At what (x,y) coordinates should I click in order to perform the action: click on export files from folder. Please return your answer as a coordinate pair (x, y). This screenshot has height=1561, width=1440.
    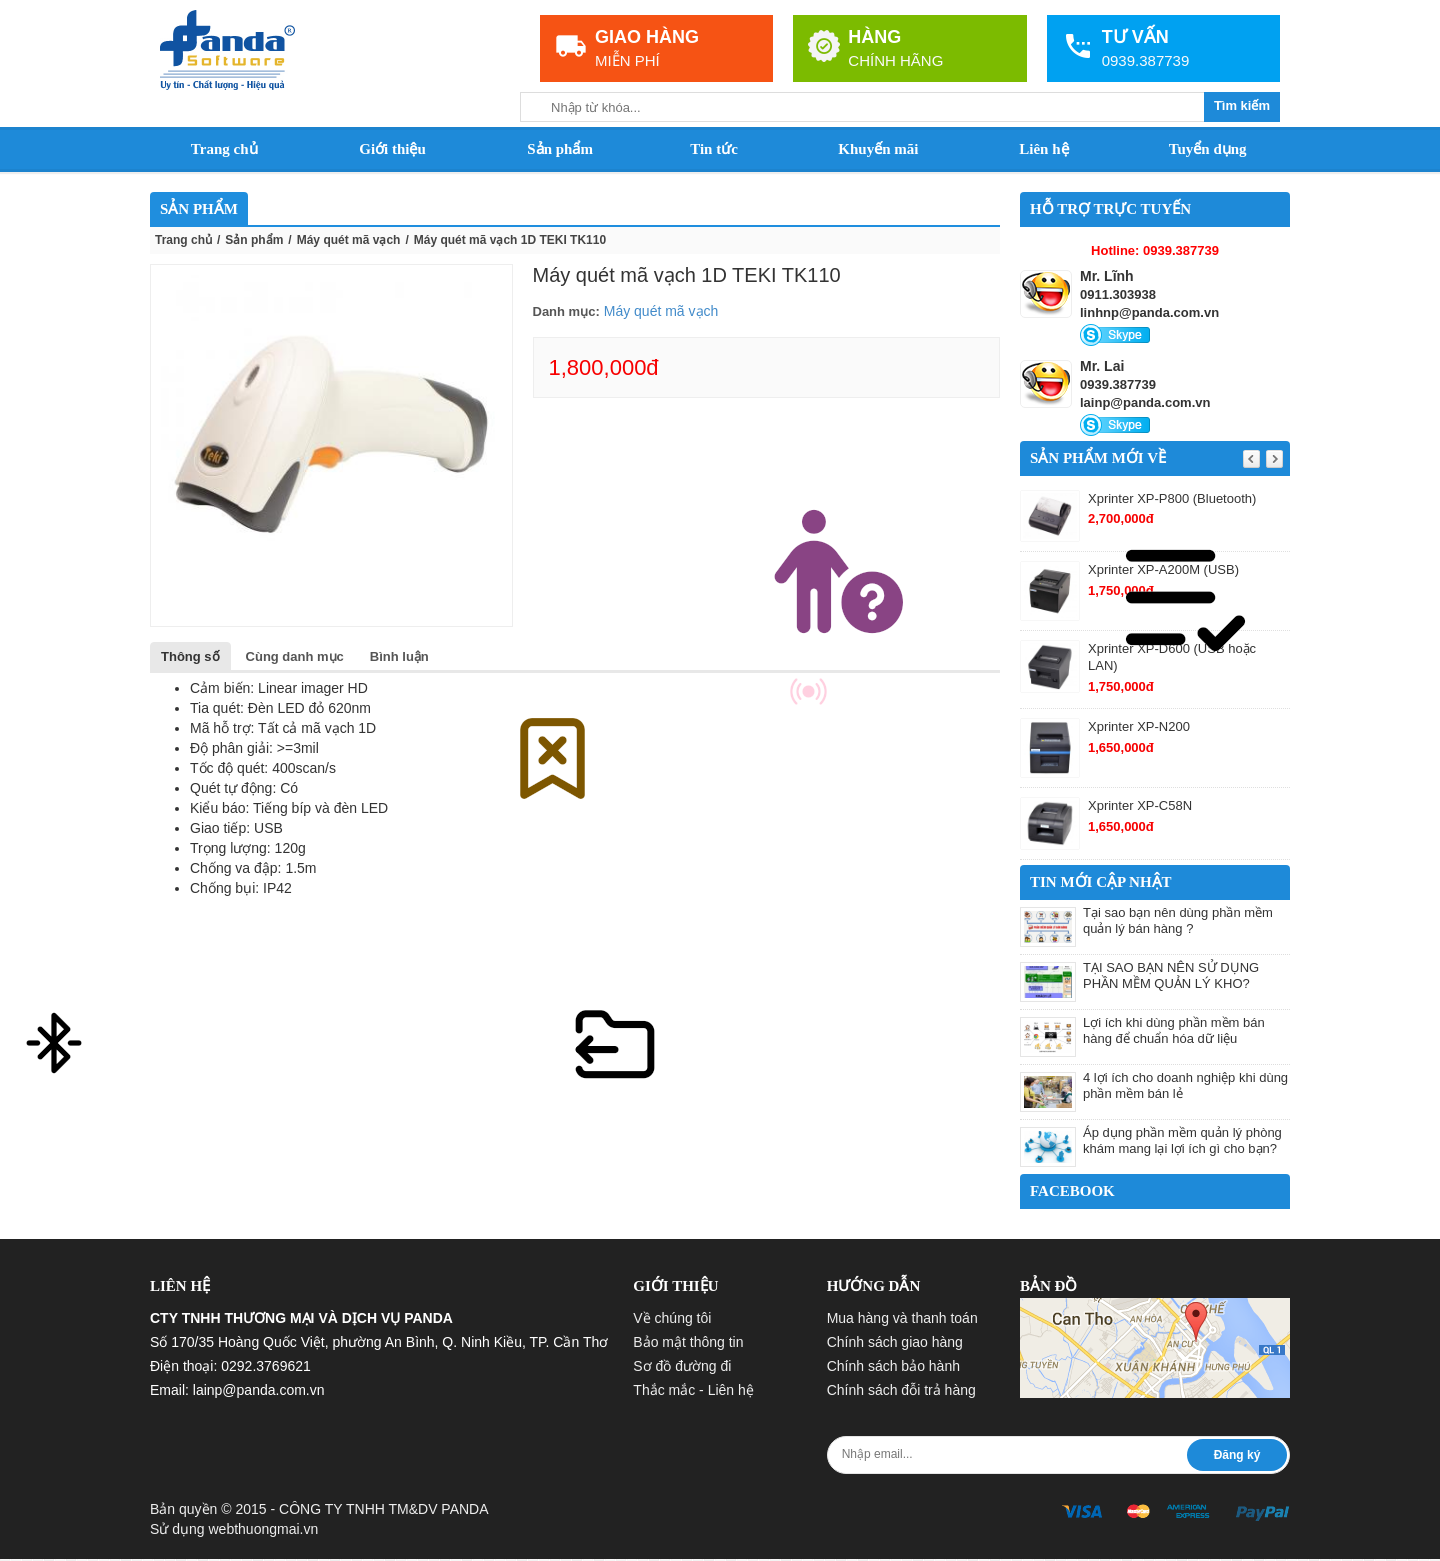
    Looking at the image, I should click on (615, 1046).